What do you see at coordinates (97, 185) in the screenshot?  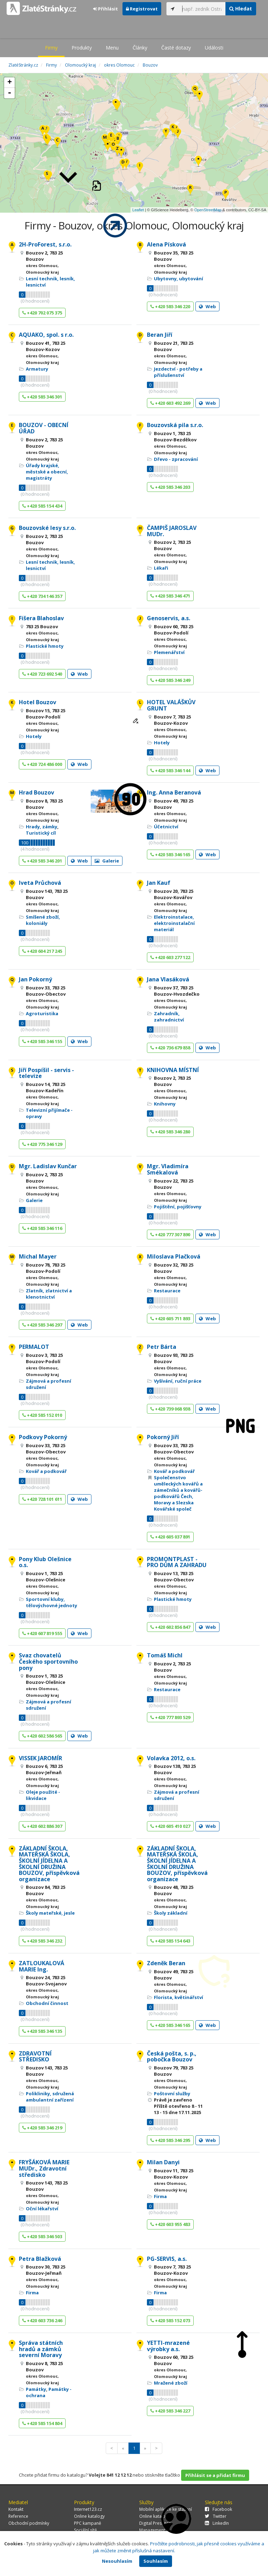 I see `create a symbolic link to this file` at bounding box center [97, 185].